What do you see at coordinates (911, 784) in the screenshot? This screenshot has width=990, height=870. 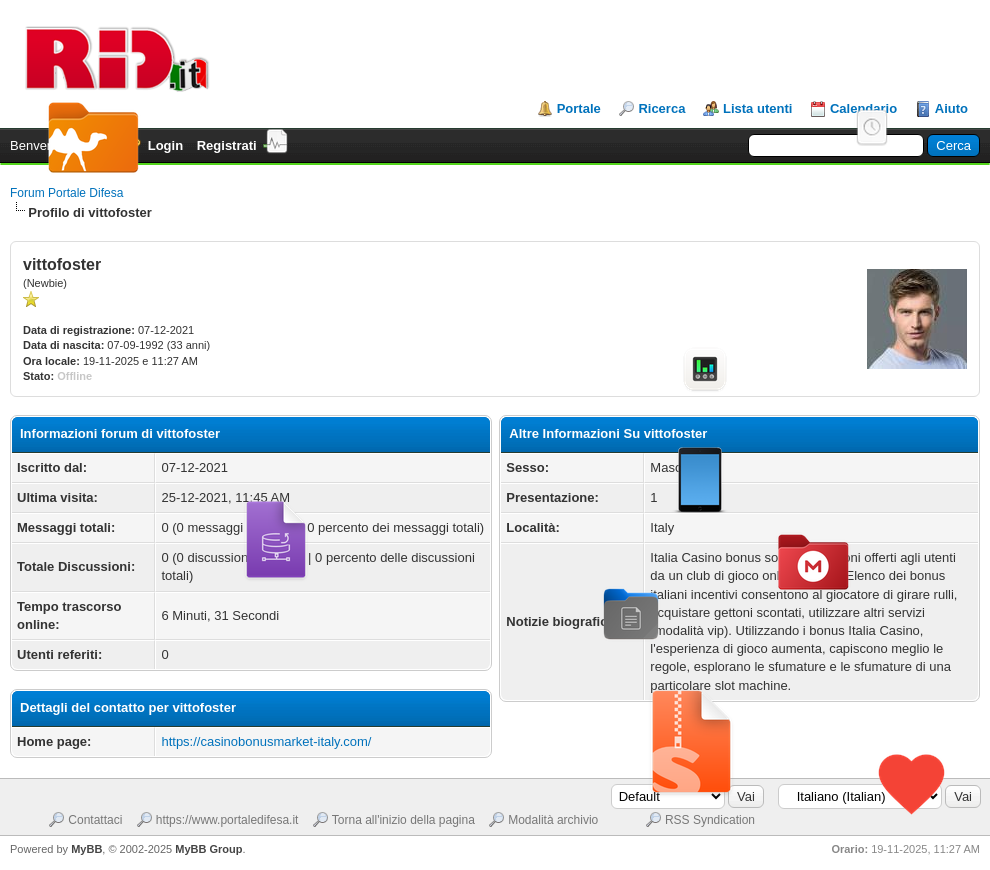 I see `mark item as favorite` at bounding box center [911, 784].